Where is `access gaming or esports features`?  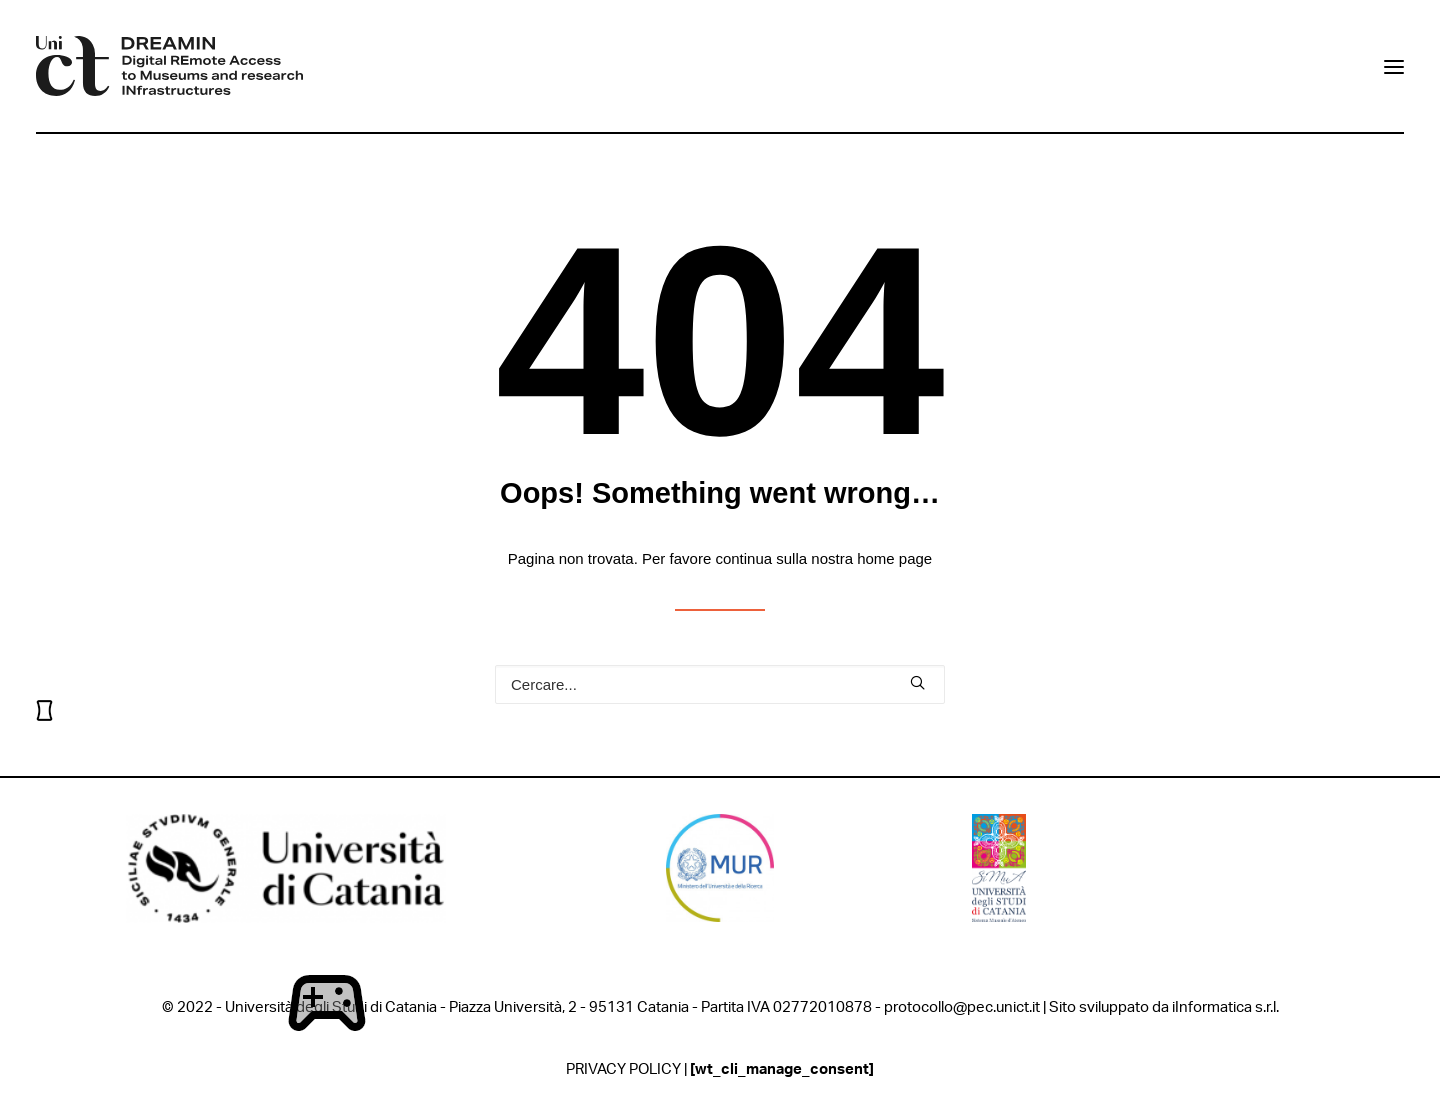
access gaming or esports features is located at coordinates (327, 1003).